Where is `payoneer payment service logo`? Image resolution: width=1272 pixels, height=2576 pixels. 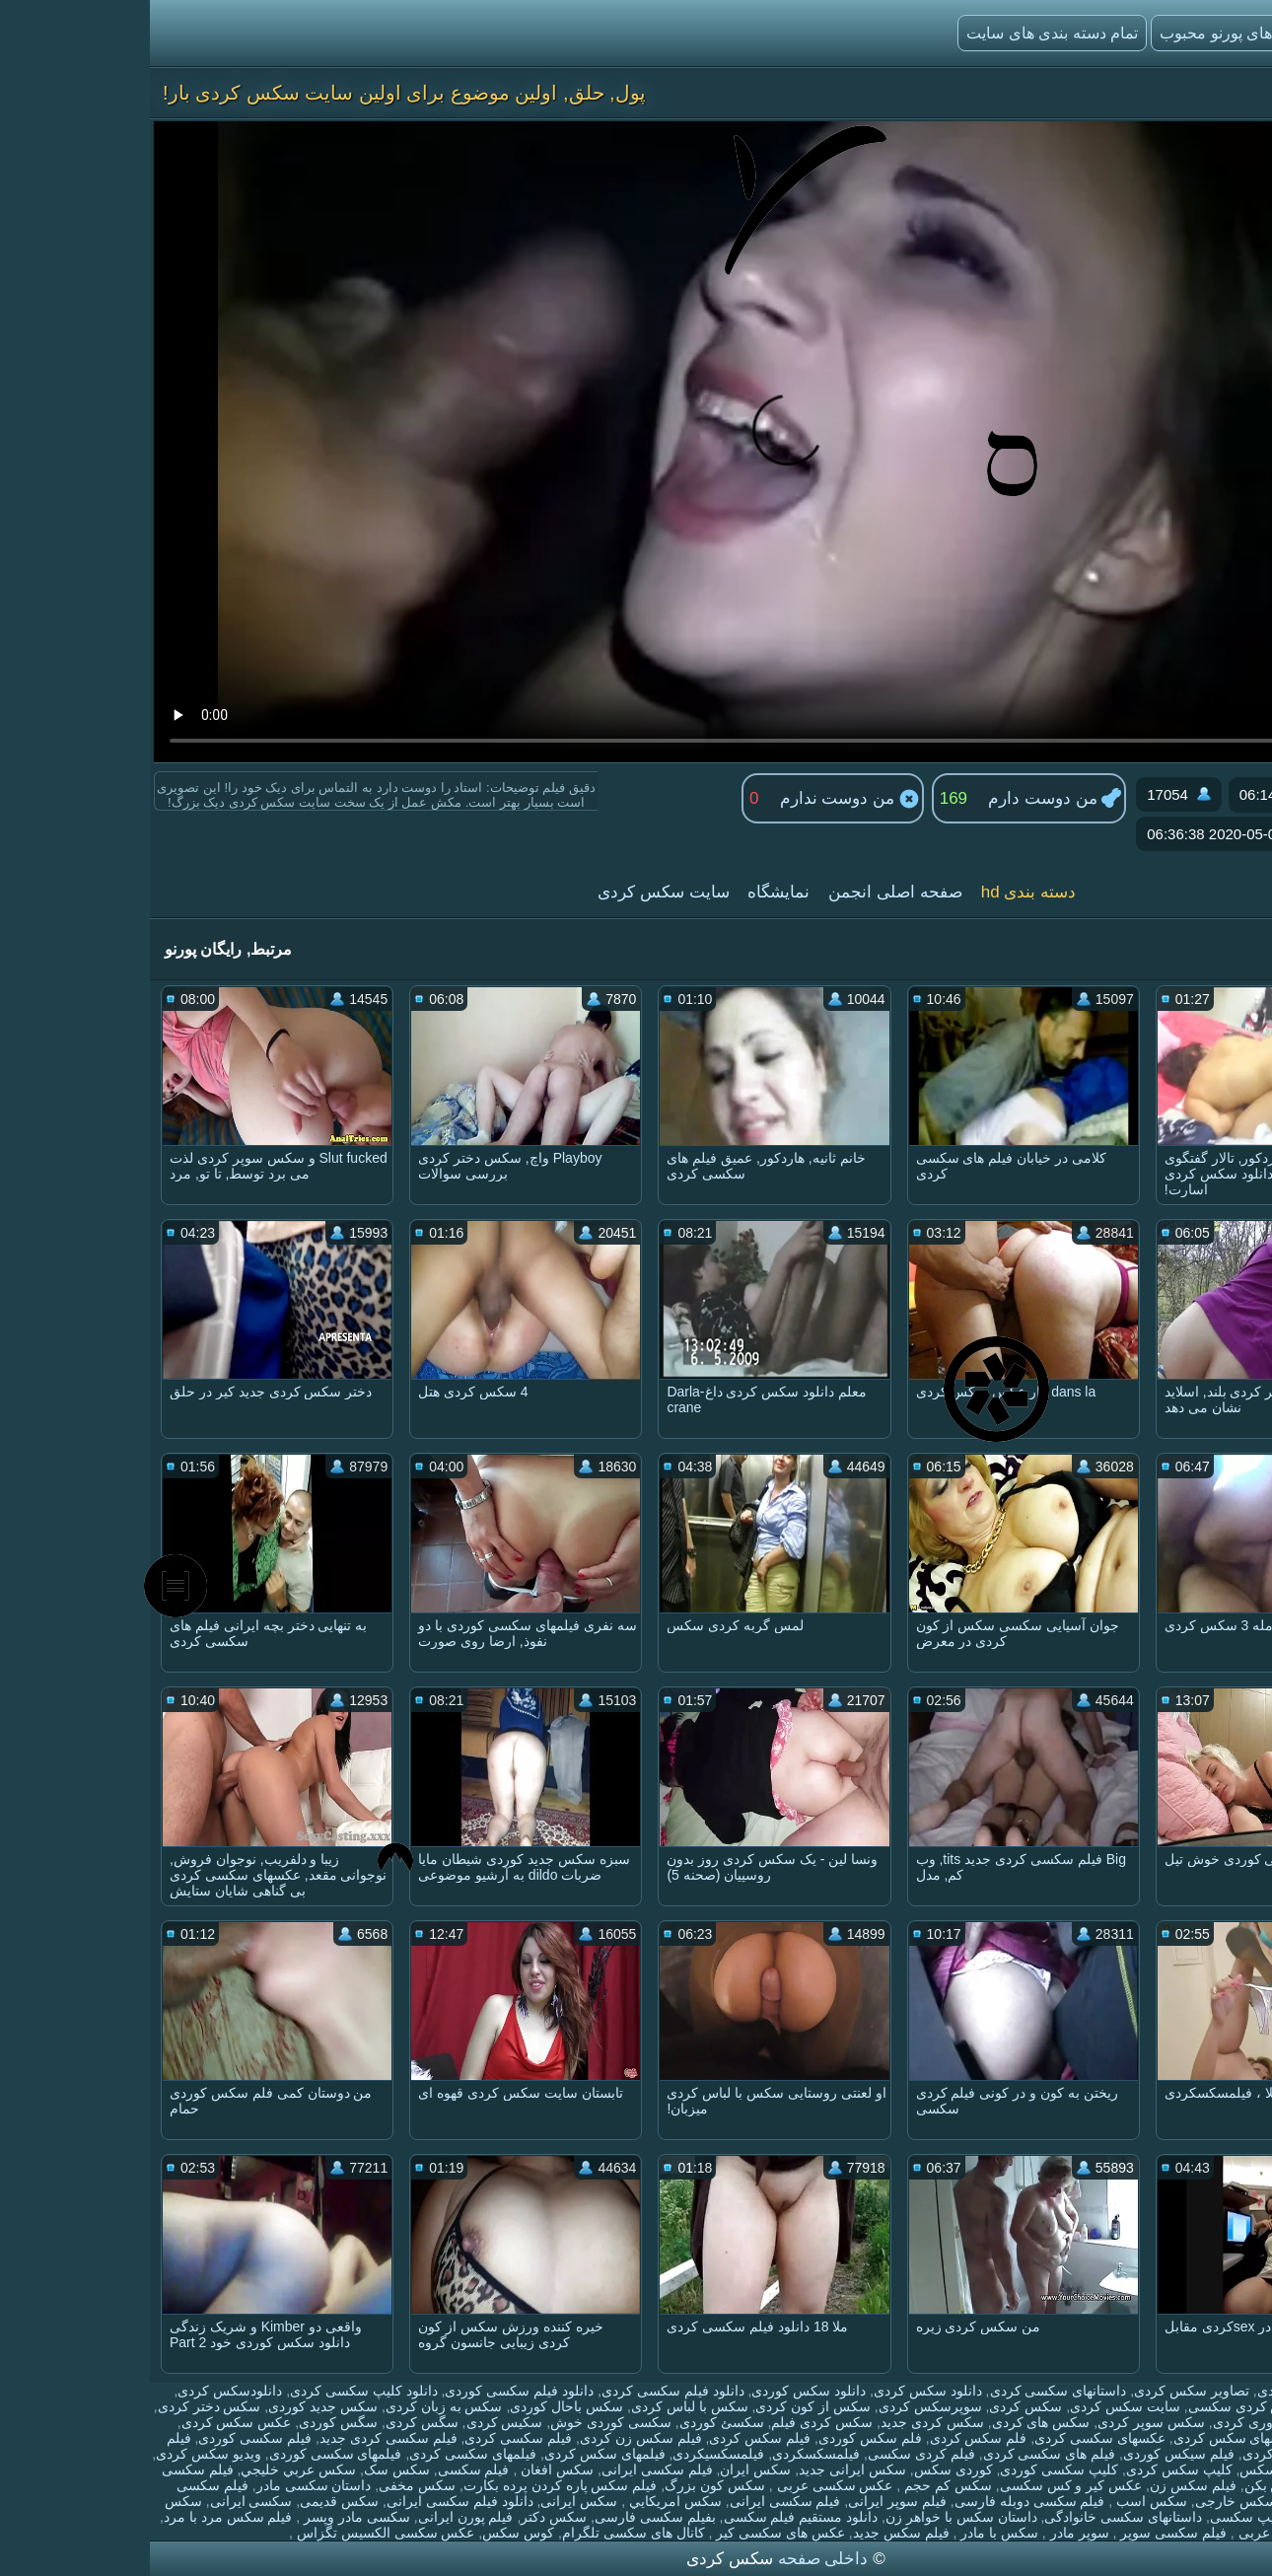 payoneer payment service logo is located at coordinates (806, 200).